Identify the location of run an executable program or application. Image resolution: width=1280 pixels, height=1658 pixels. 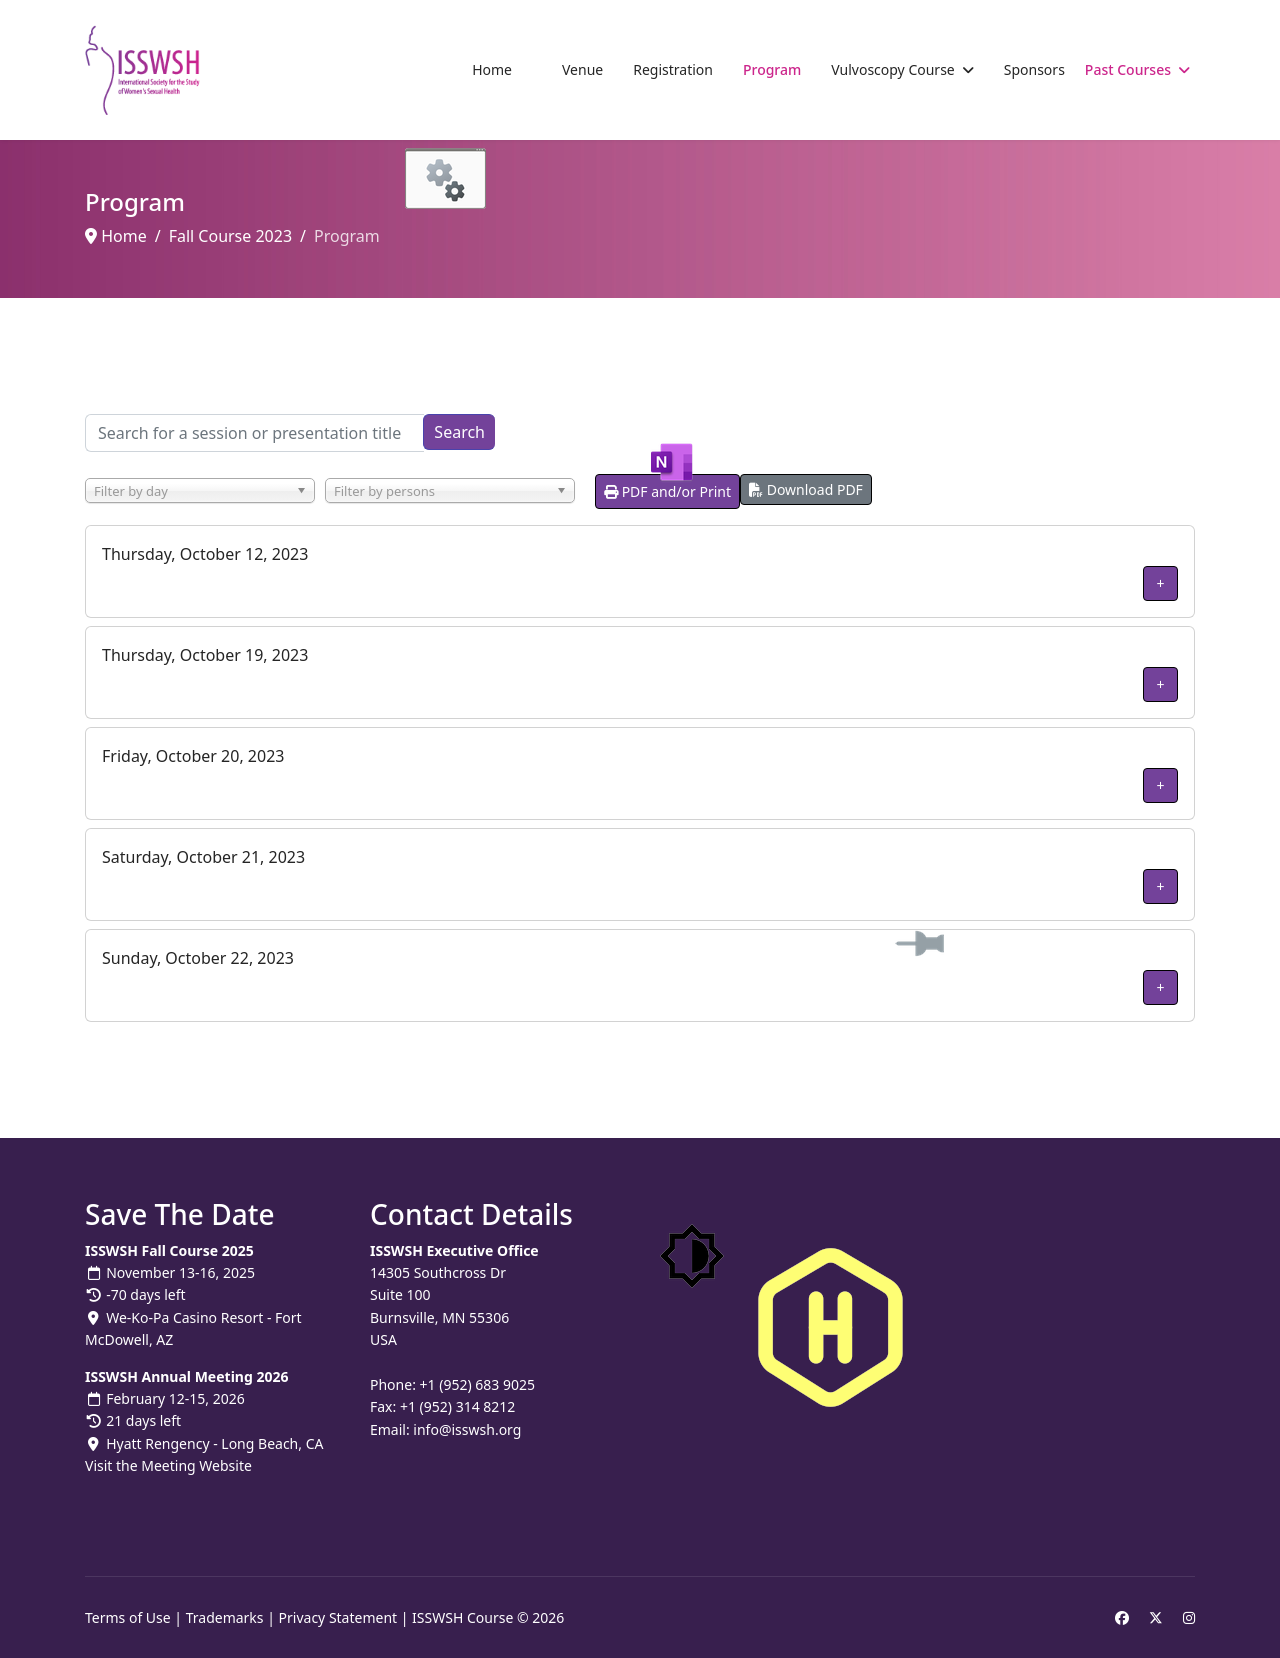
(445, 178).